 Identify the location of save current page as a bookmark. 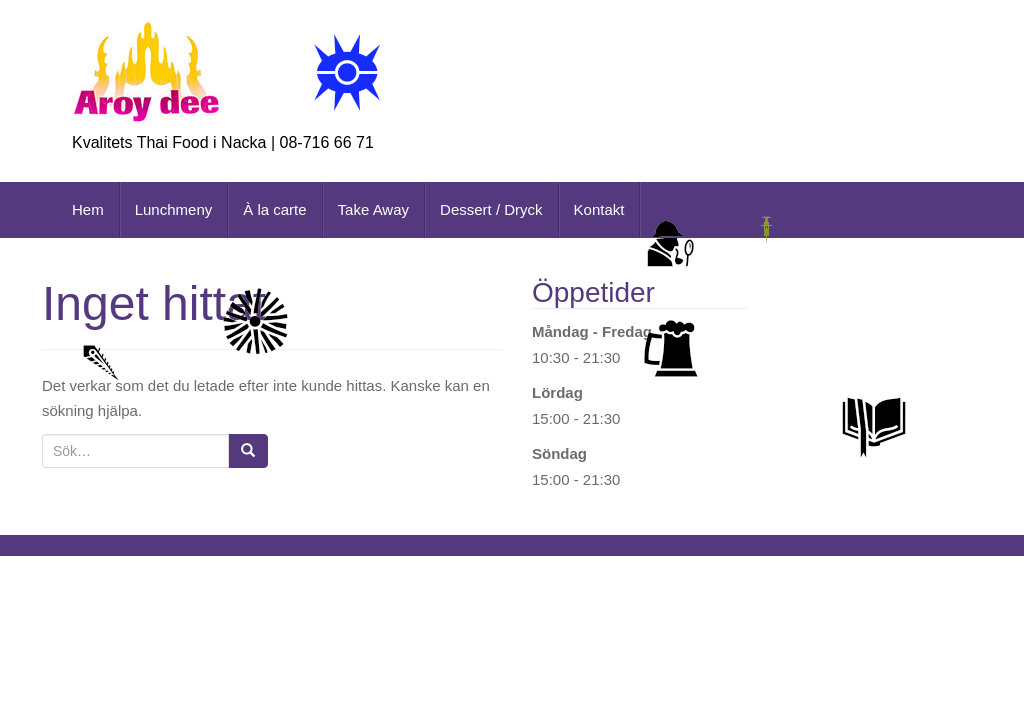
(874, 426).